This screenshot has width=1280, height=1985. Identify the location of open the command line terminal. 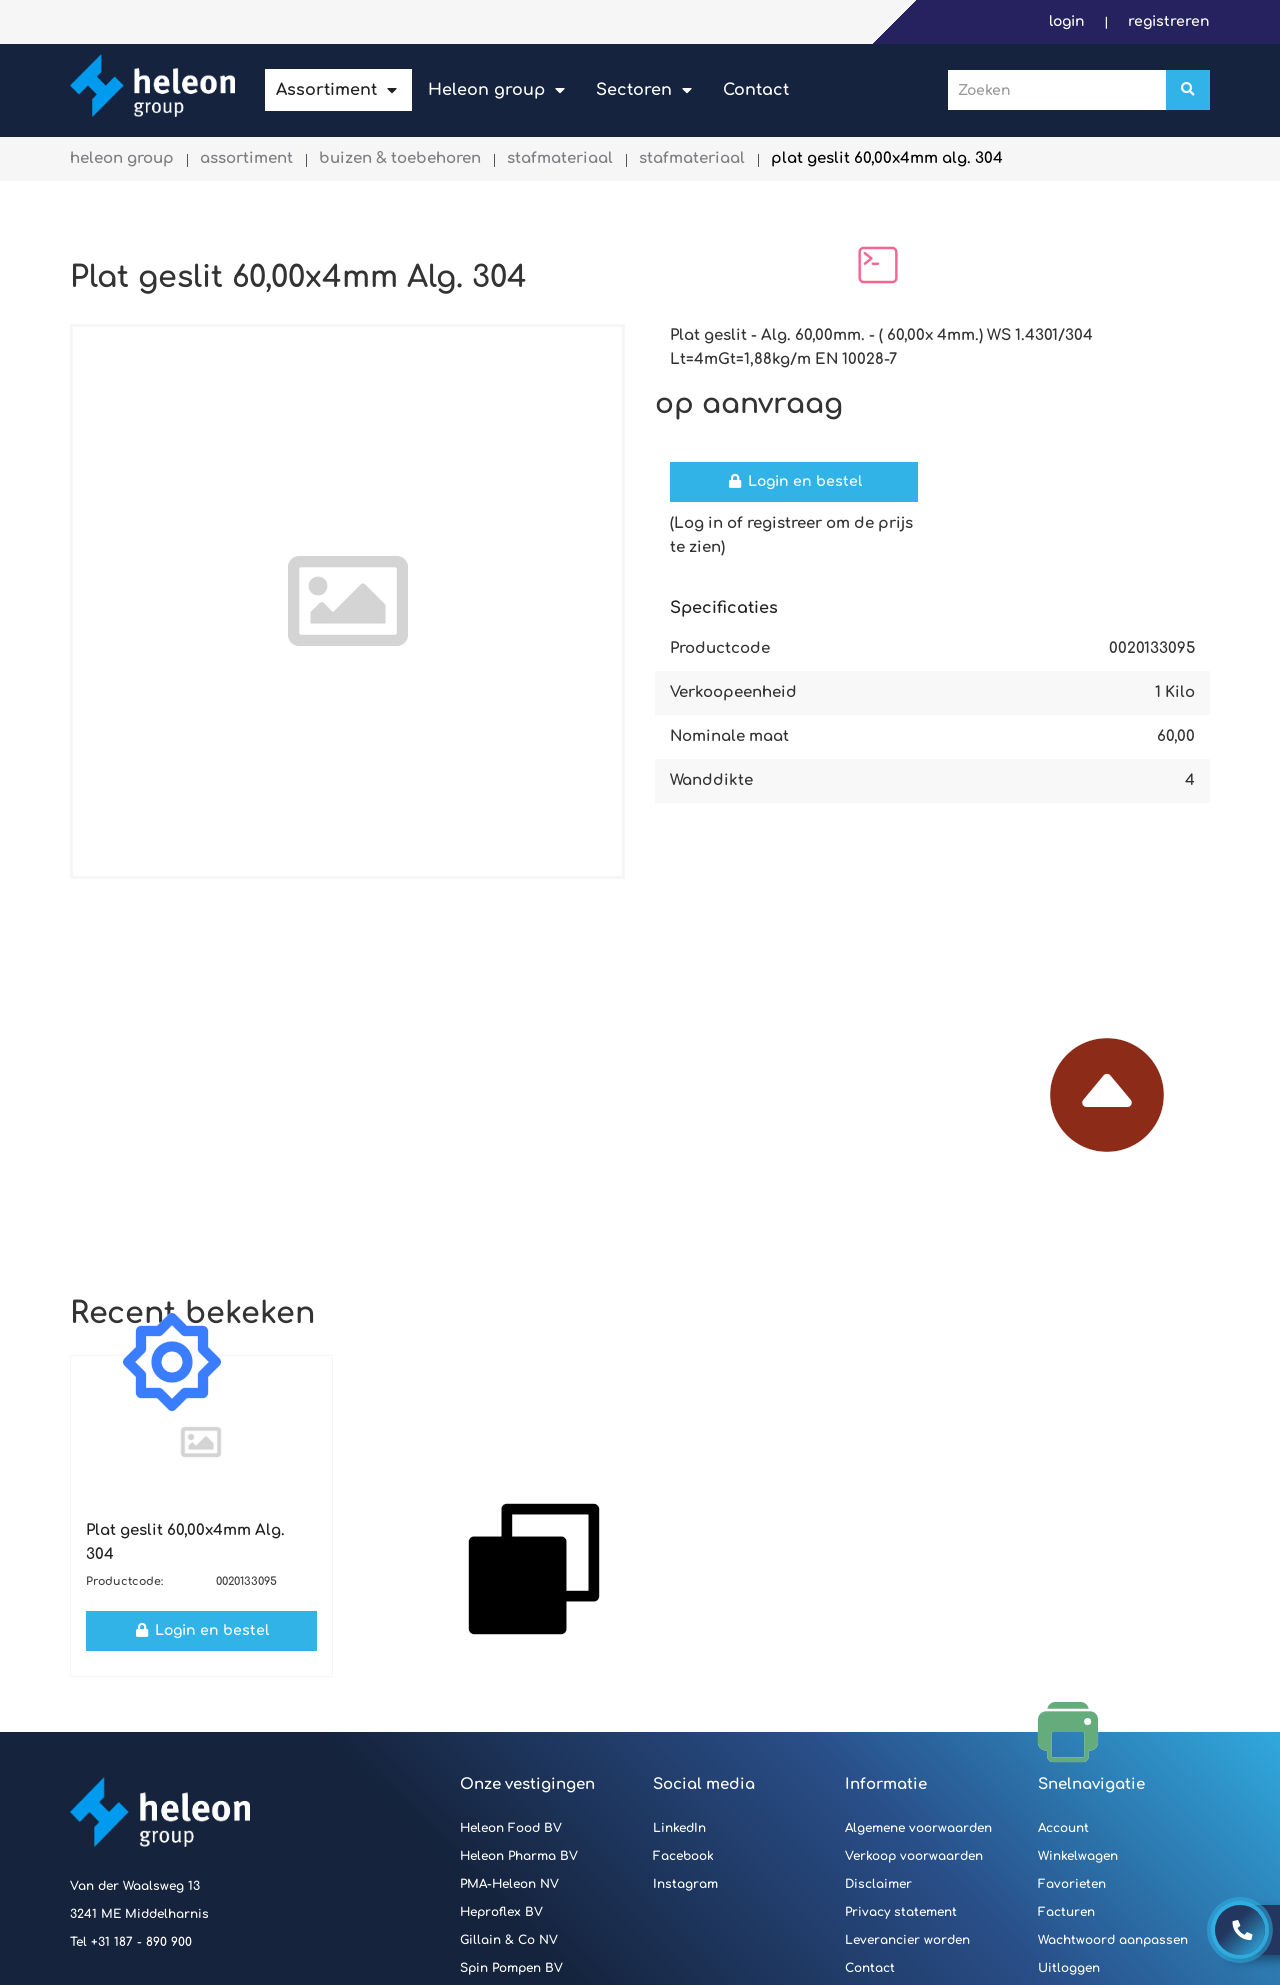
(878, 265).